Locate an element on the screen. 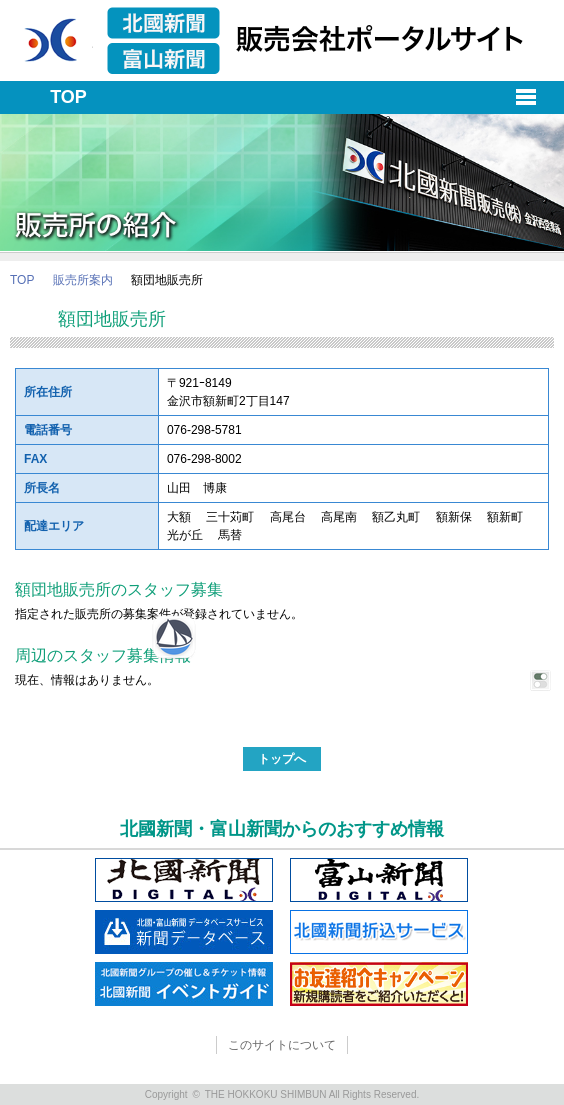 The width and height of the screenshot is (564, 1105). open the Solus operating system app is located at coordinates (174, 637).